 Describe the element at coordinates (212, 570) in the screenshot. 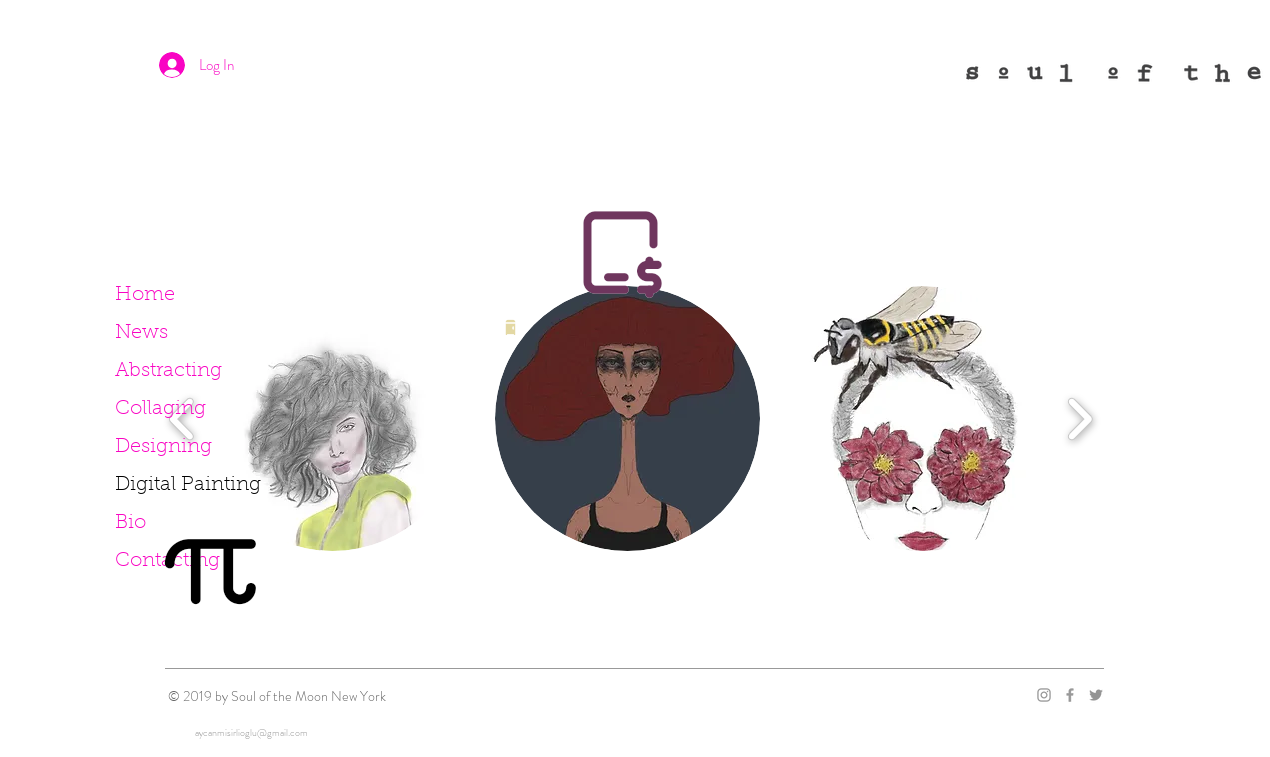

I see `access mathematical or scientific calculator functions` at that location.